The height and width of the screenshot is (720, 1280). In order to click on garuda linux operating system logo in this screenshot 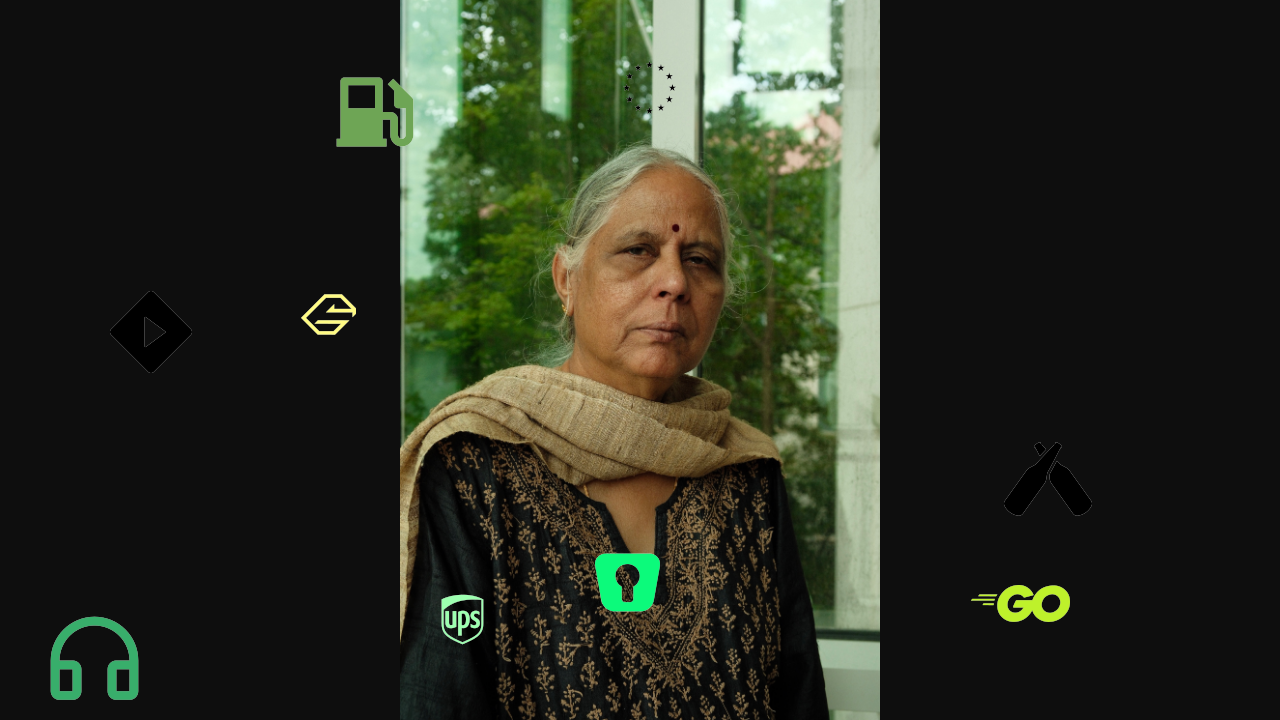, I will do `click(328, 314)`.